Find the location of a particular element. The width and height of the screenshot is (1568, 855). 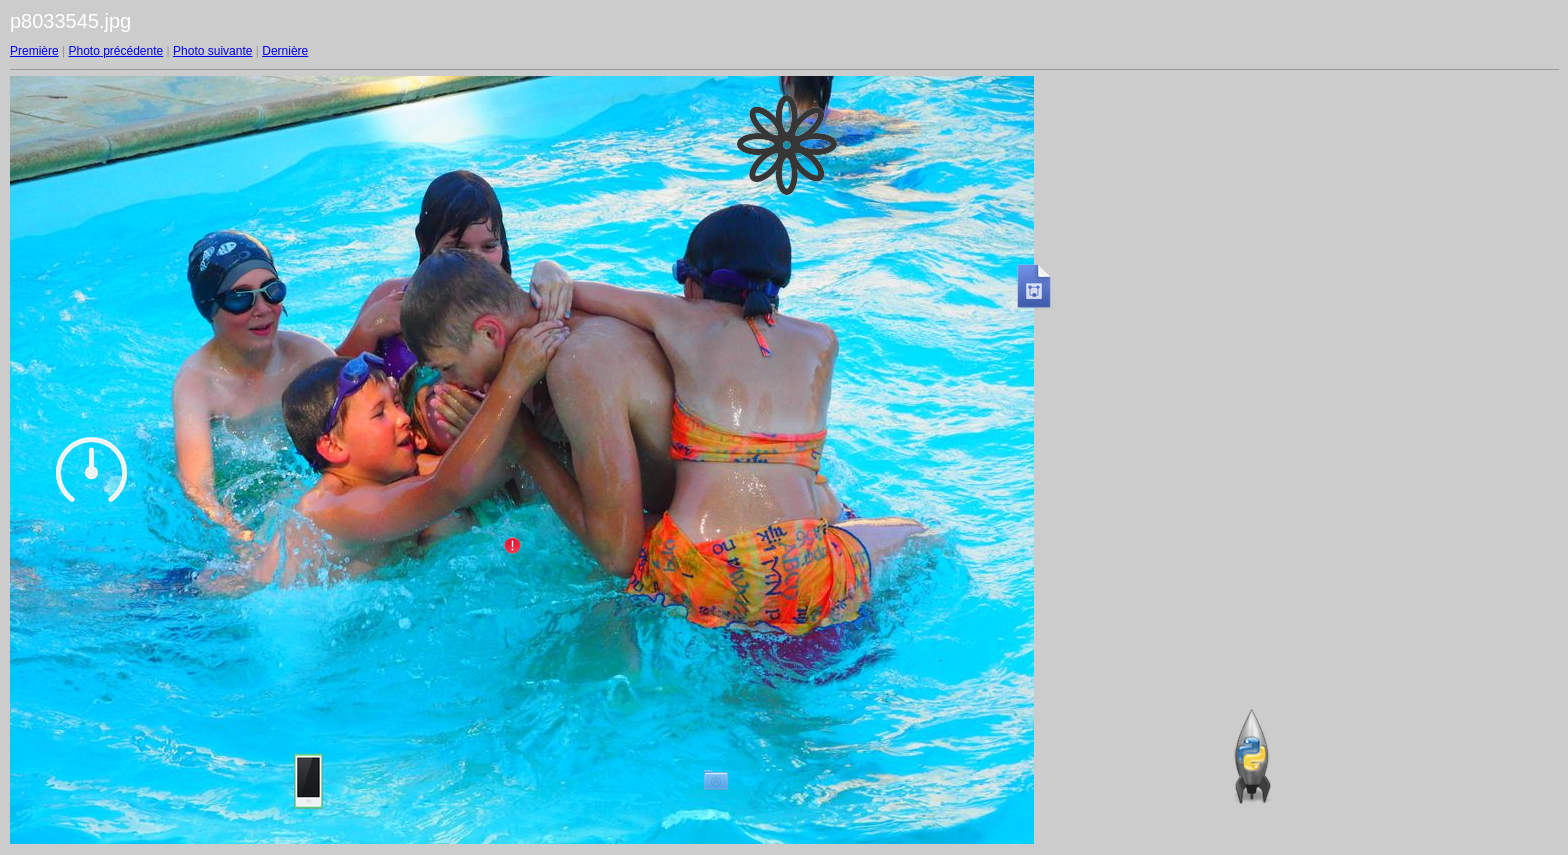

view system performance metrics is located at coordinates (91, 469).